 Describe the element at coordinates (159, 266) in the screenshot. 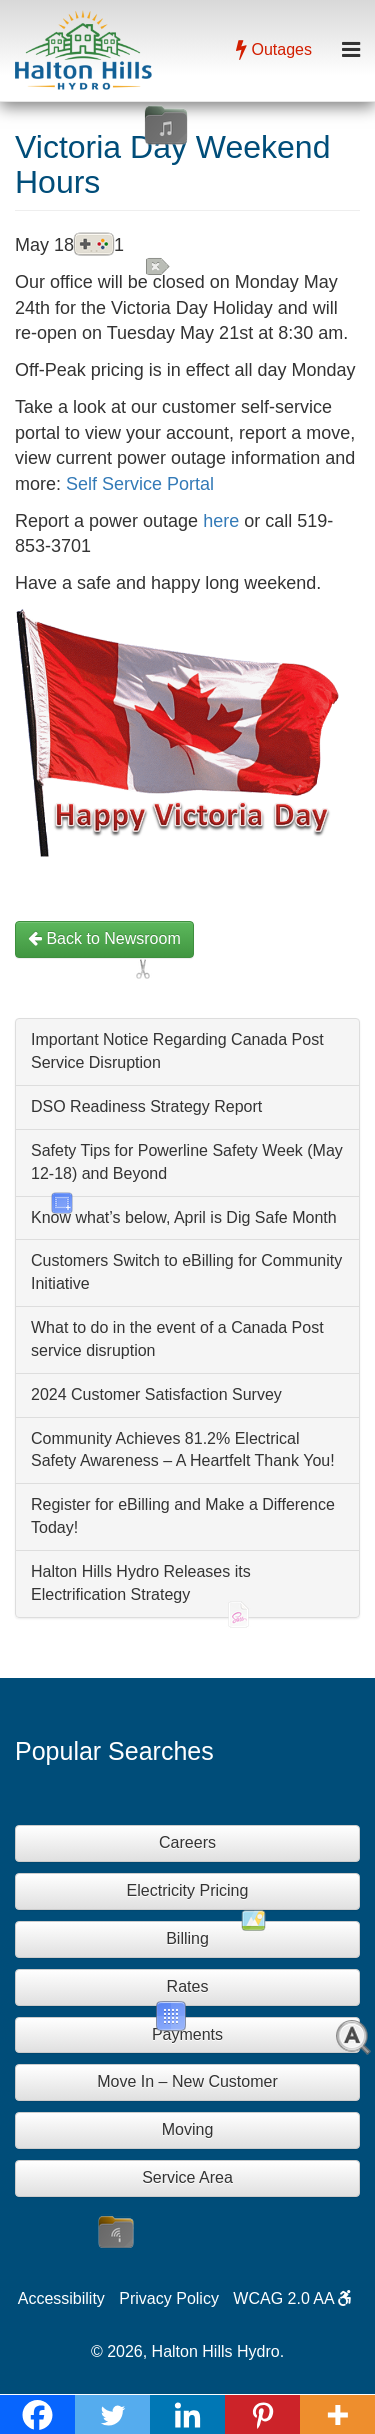

I see `clear text or input field` at that location.